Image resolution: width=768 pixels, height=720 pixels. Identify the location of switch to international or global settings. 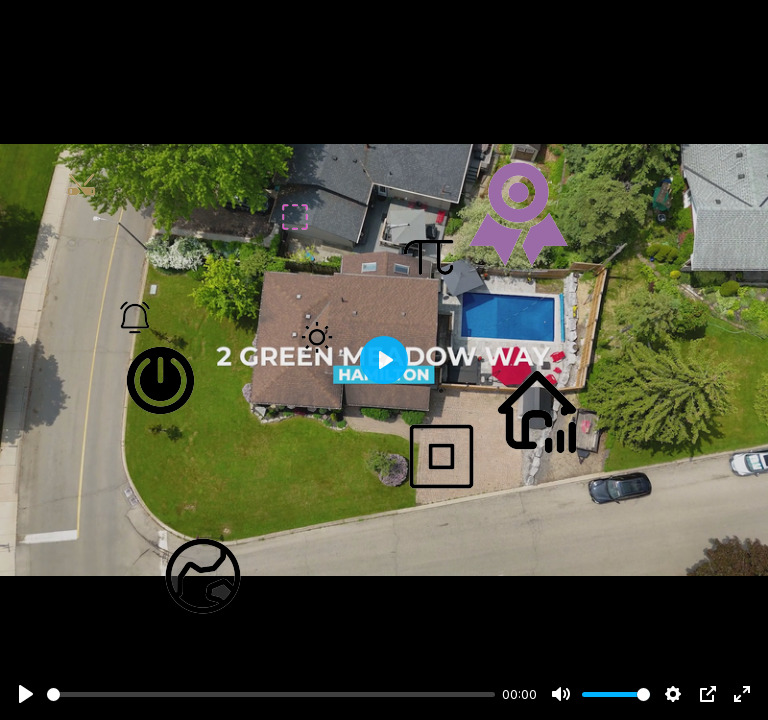
(203, 576).